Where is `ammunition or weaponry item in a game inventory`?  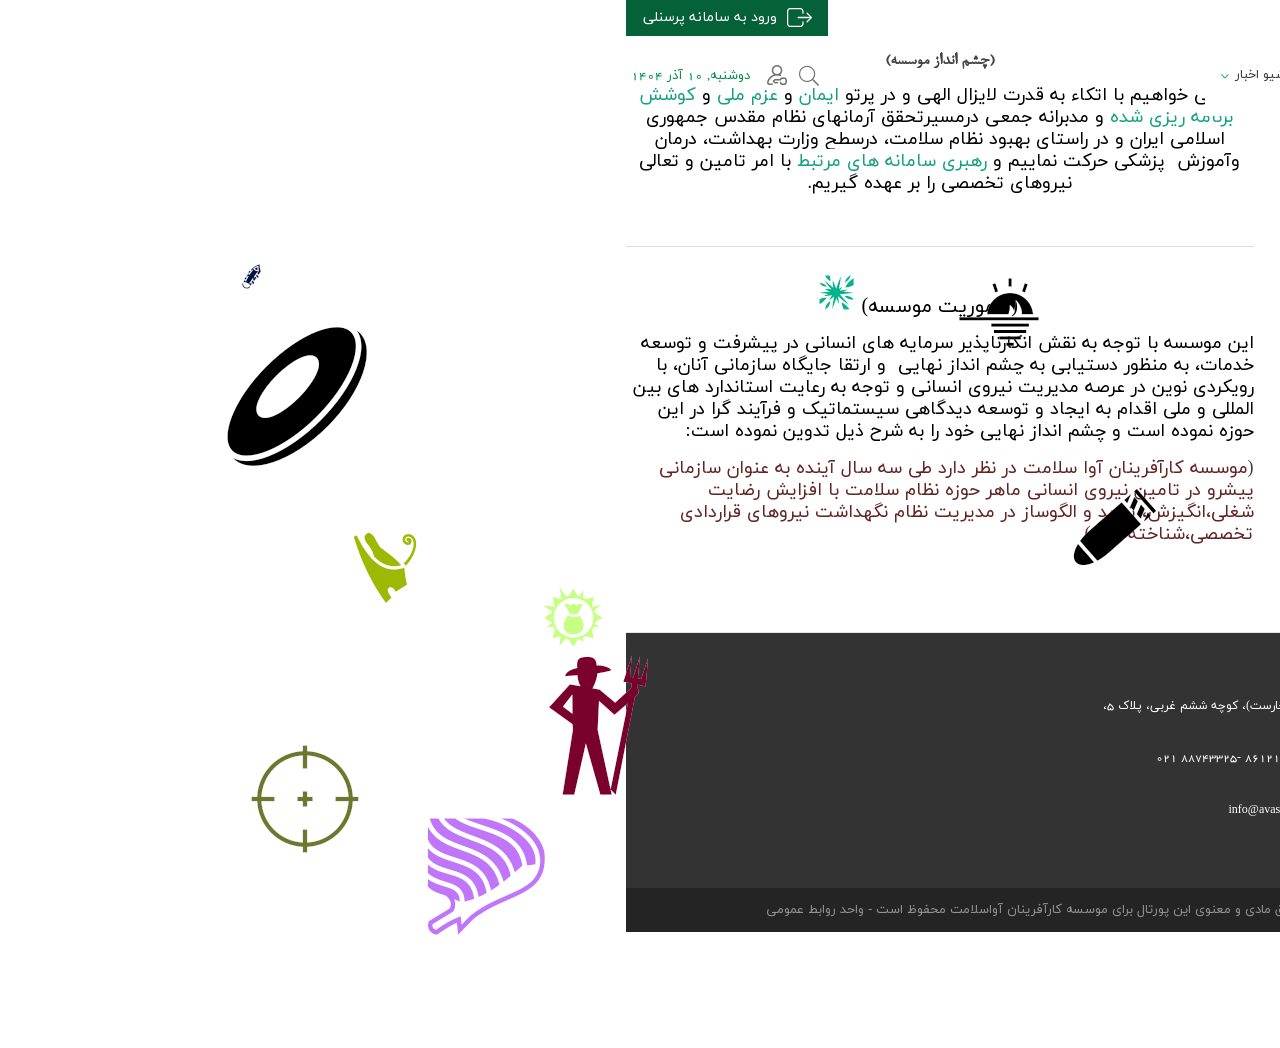
ammunition or weaponry item in a game inventory is located at coordinates (1115, 527).